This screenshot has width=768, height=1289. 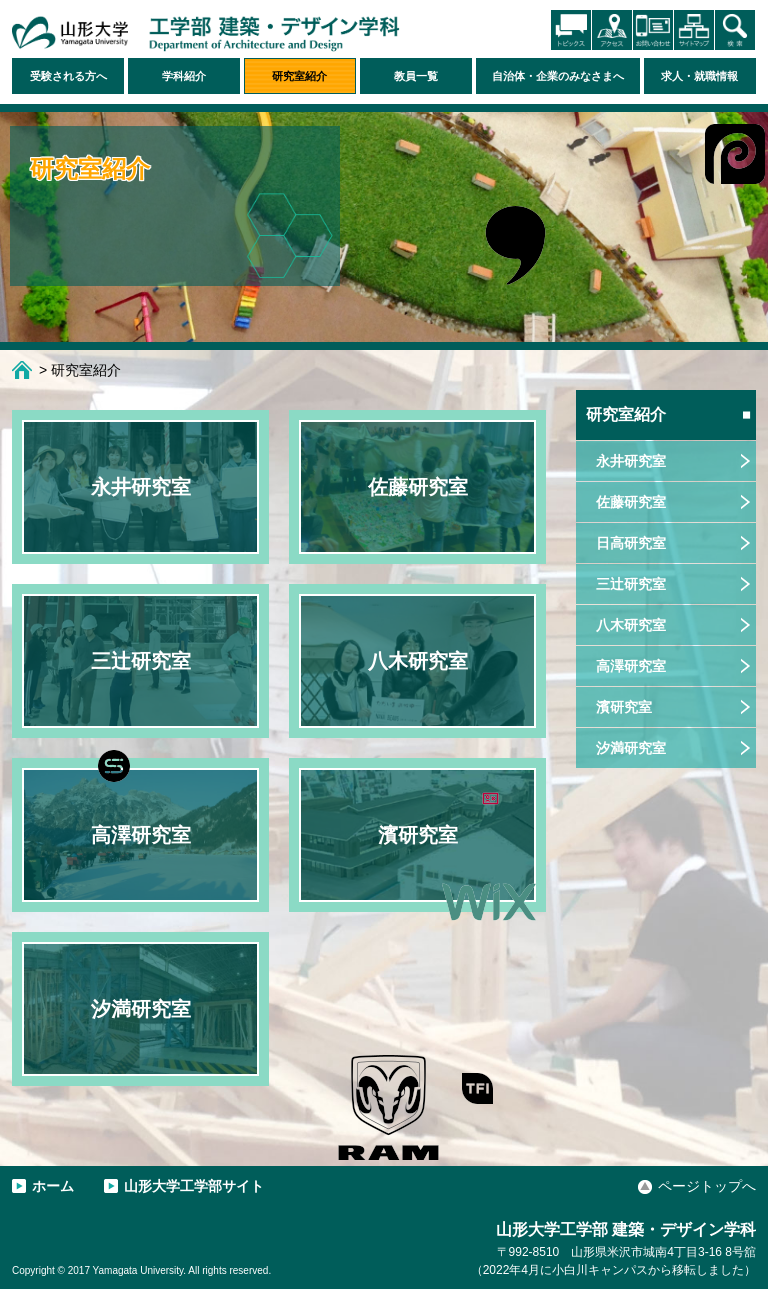 I want to click on open transport for ireland app or website, so click(x=477, y=1088).